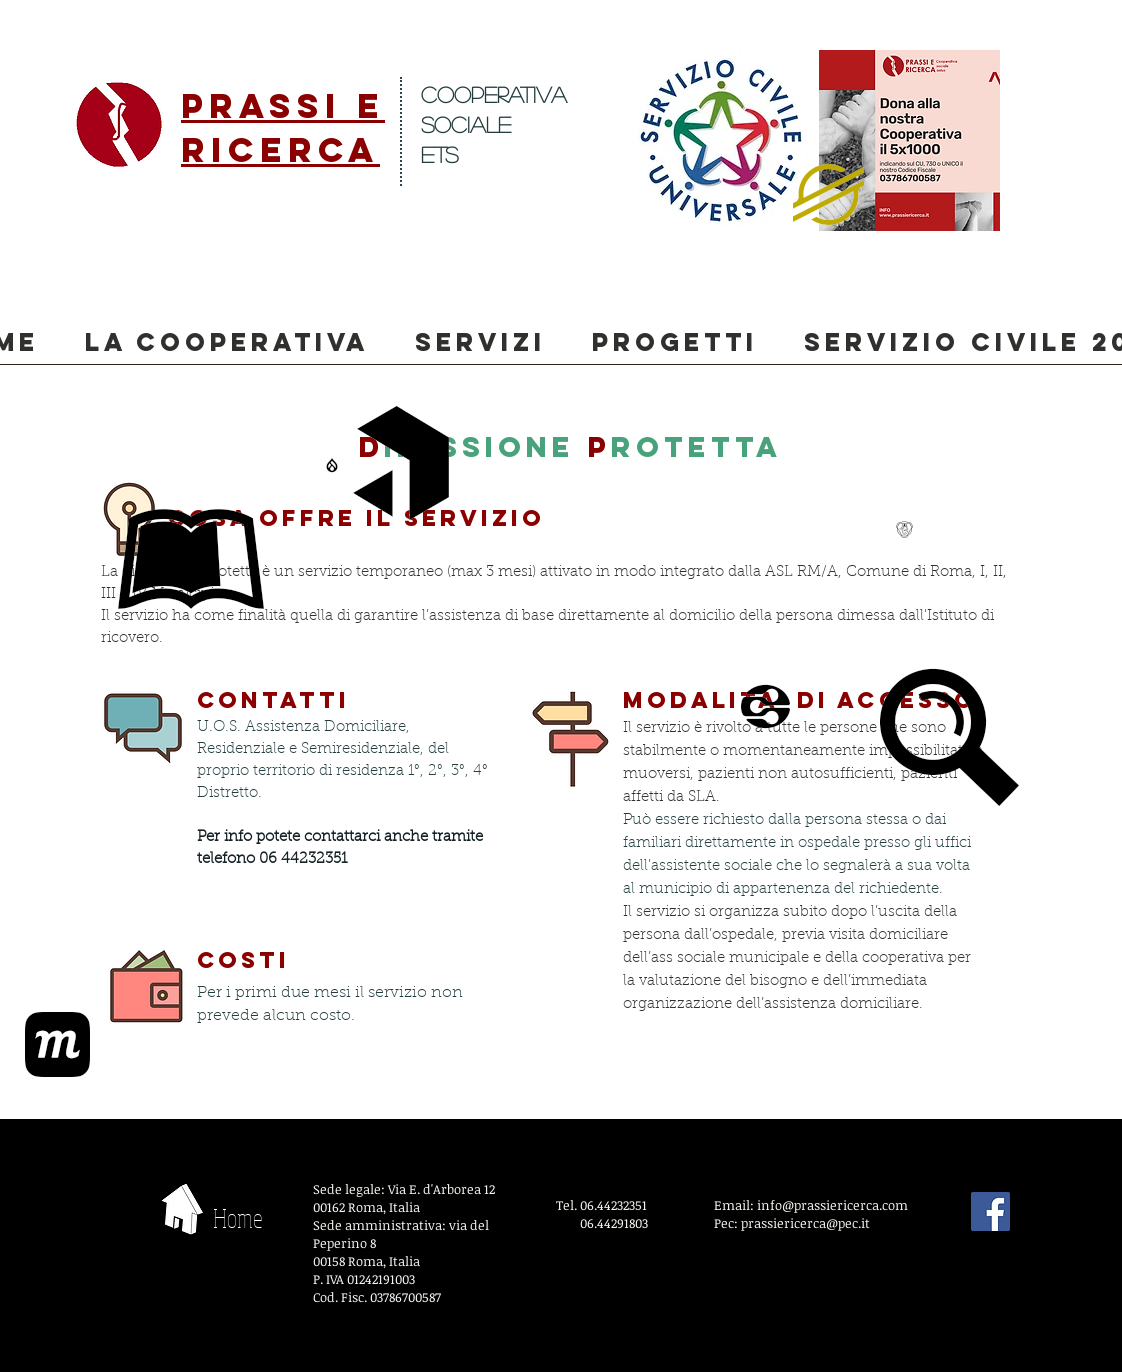 Image resolution: width=1122 pixels, height=1372 pixels. What do you see at coordinates (828, 194) in the screenshot?
I see `stellar cryptocurrency logo` at bounding box center [828, 194].